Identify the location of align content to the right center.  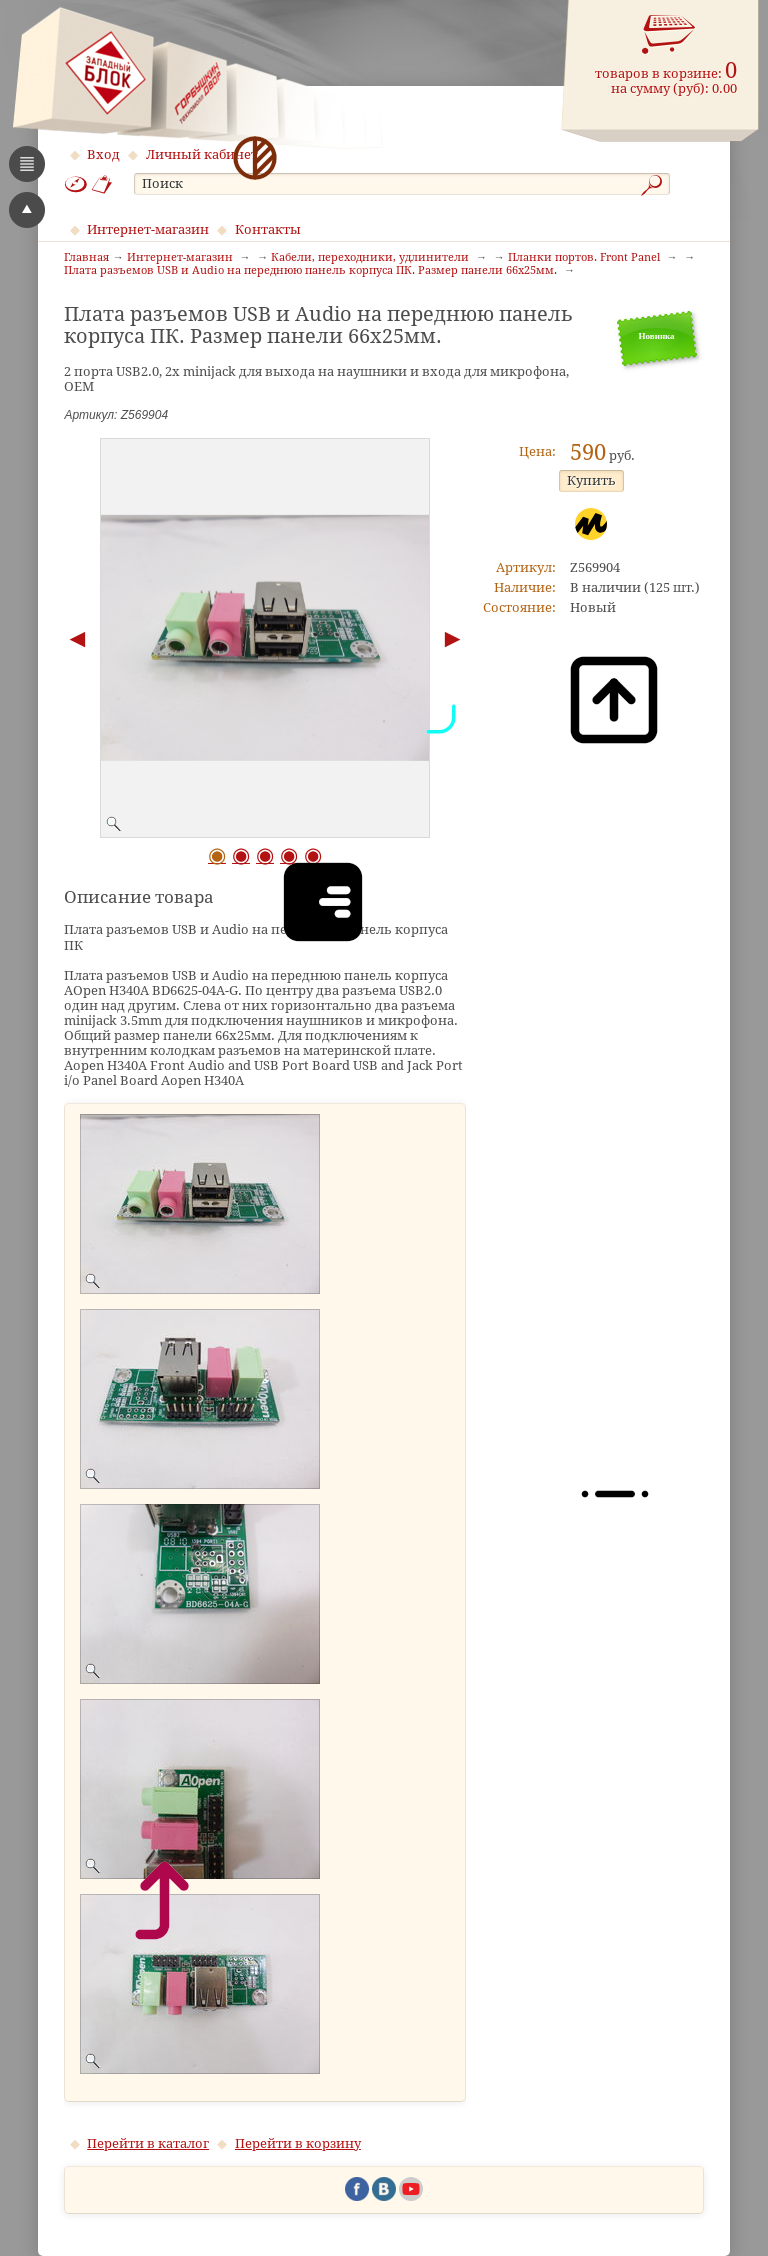
(323, 902).